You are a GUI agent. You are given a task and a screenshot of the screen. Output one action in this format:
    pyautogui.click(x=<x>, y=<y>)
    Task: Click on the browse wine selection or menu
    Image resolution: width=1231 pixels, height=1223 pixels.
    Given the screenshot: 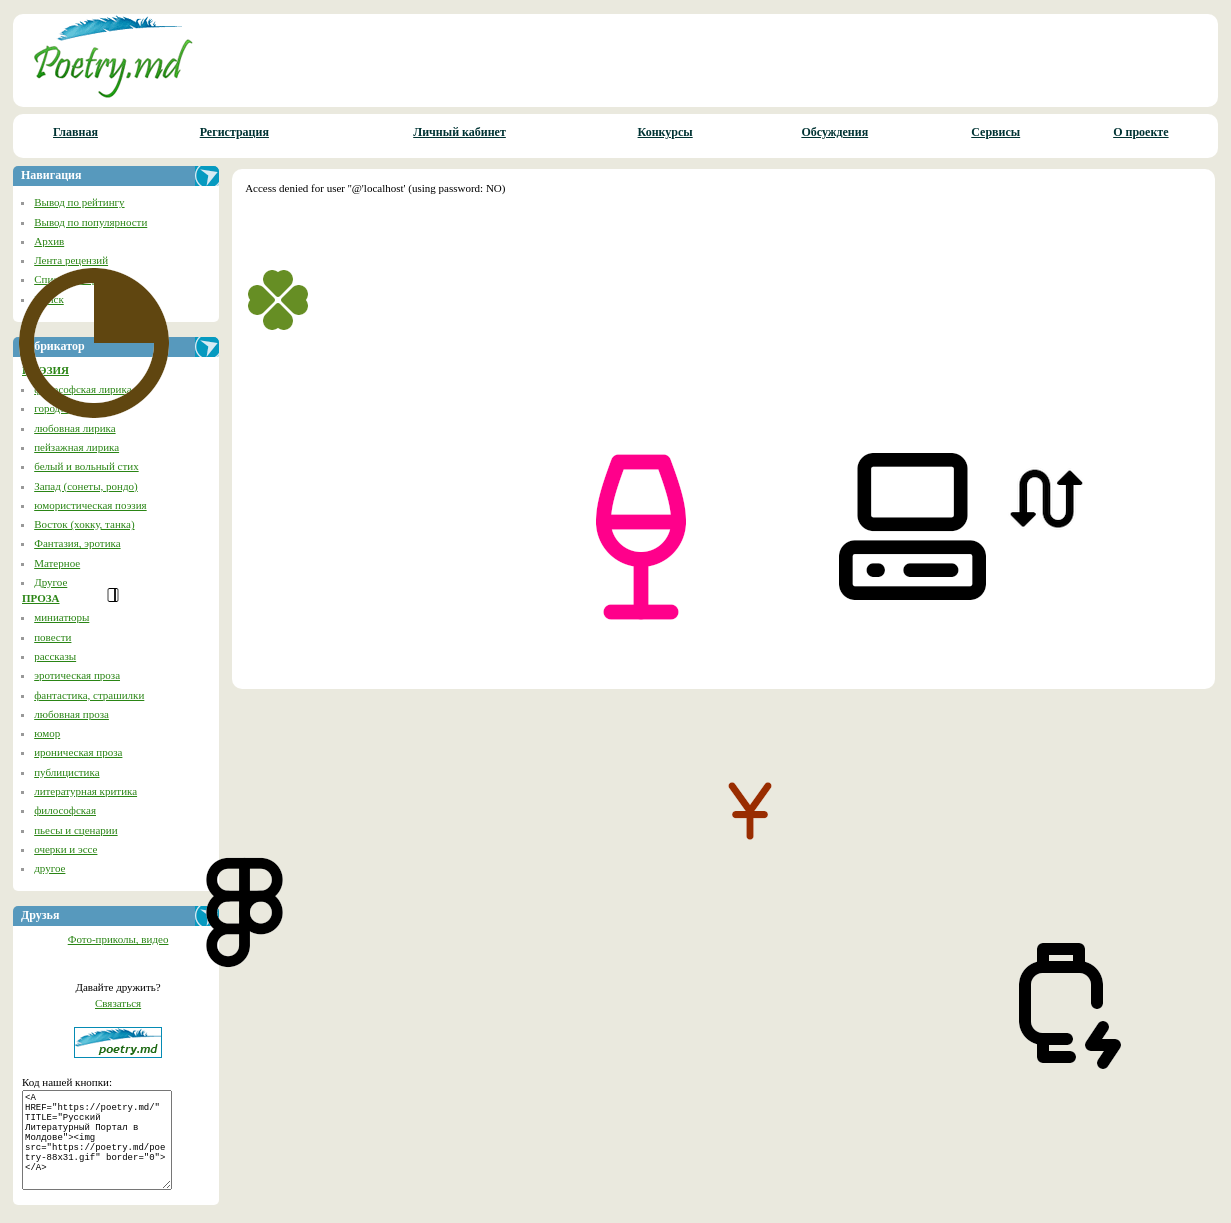 What is the action you would take?
    pyautogui.click(x=641, y=537)
    